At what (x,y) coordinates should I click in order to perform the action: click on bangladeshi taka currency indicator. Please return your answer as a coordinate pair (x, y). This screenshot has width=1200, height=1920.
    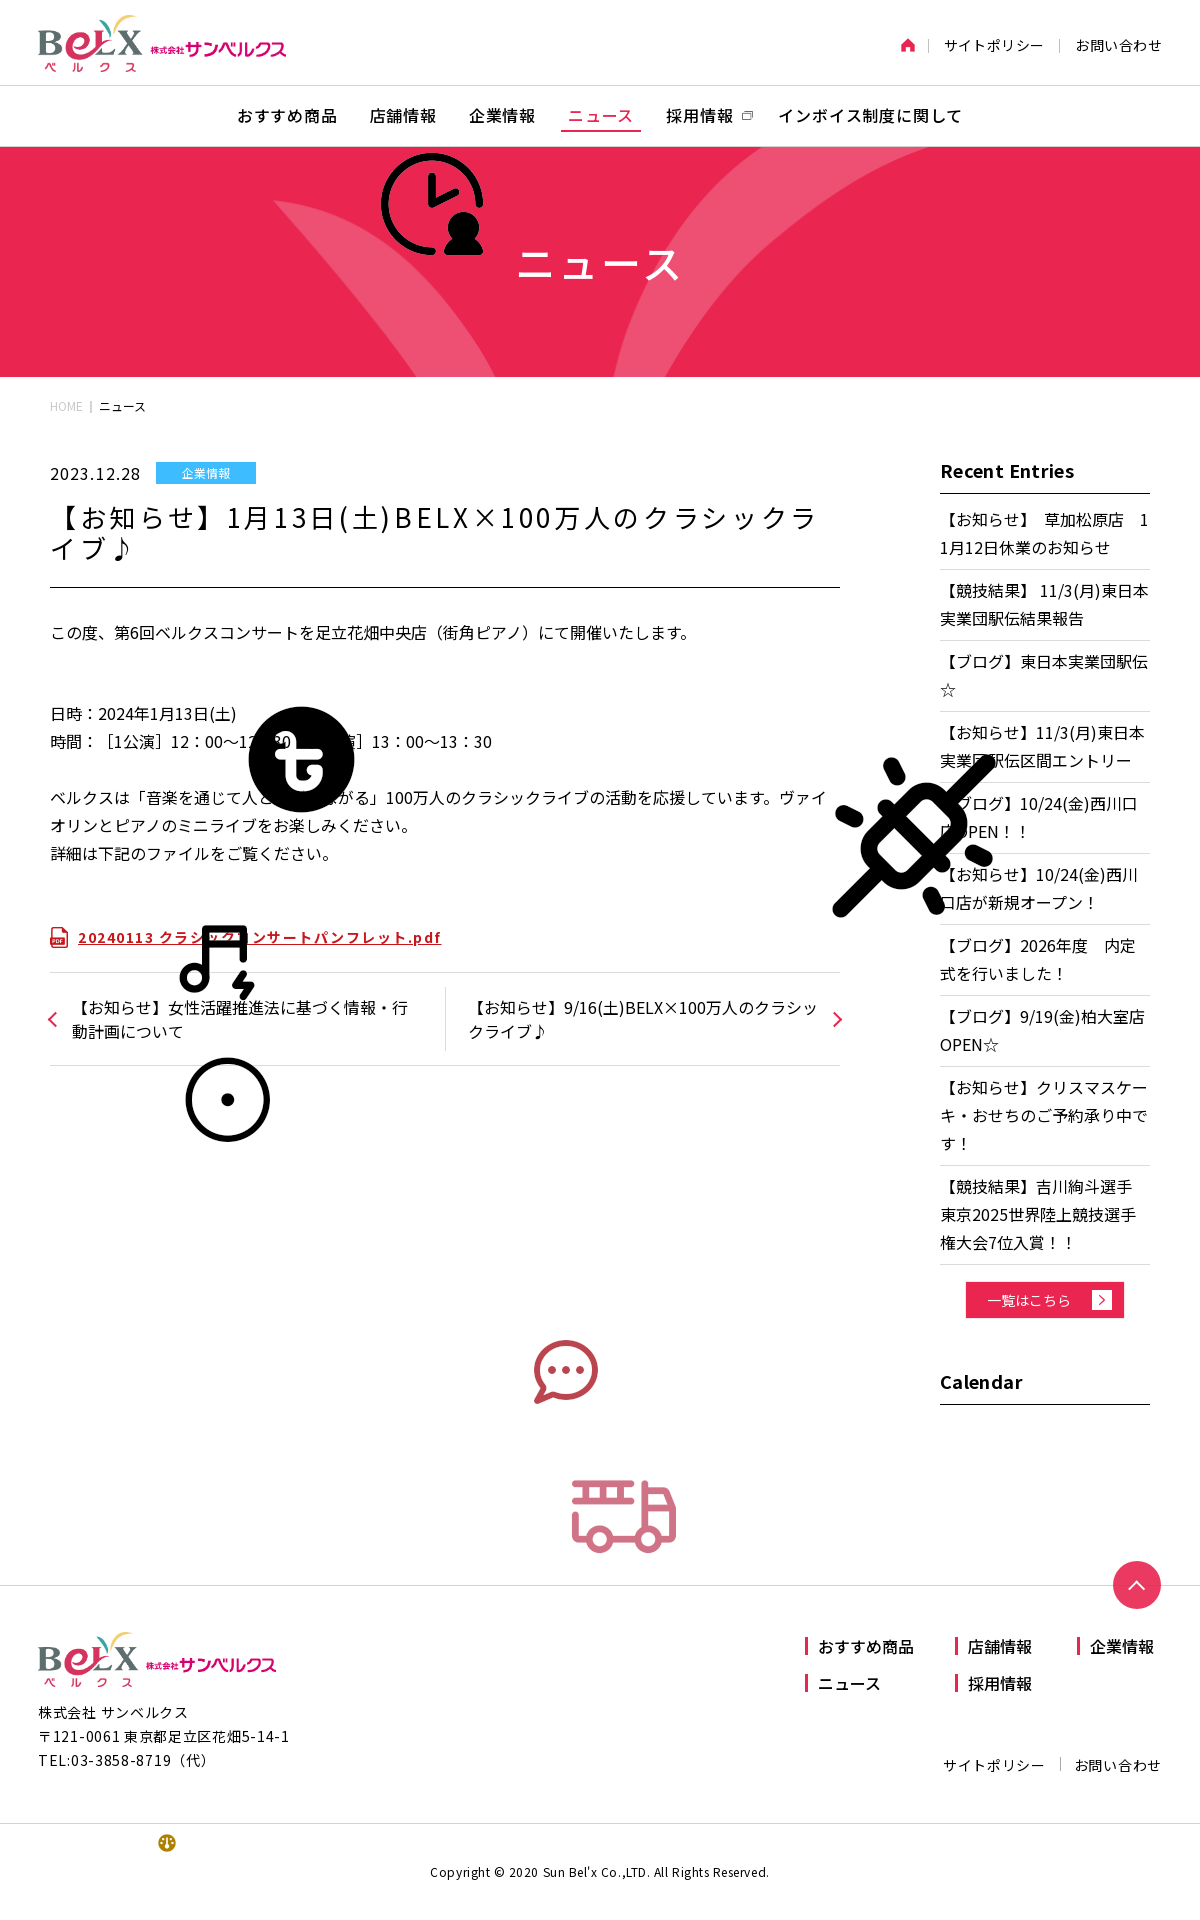
    Looking at the image, I should click on (301, 759).